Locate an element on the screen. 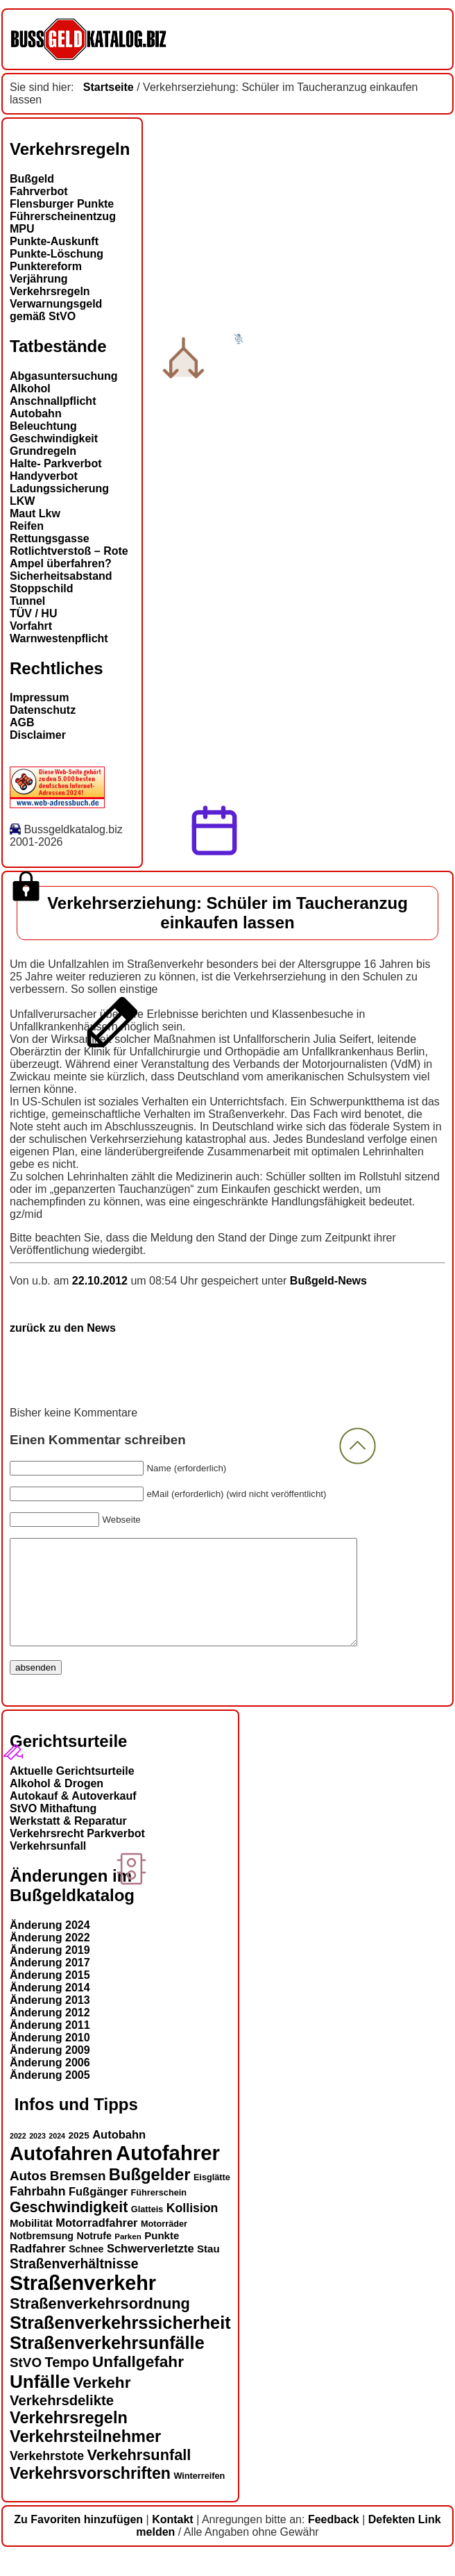 The image size is (455, 2576). mute your microphone is located at coordinates (239, 339).